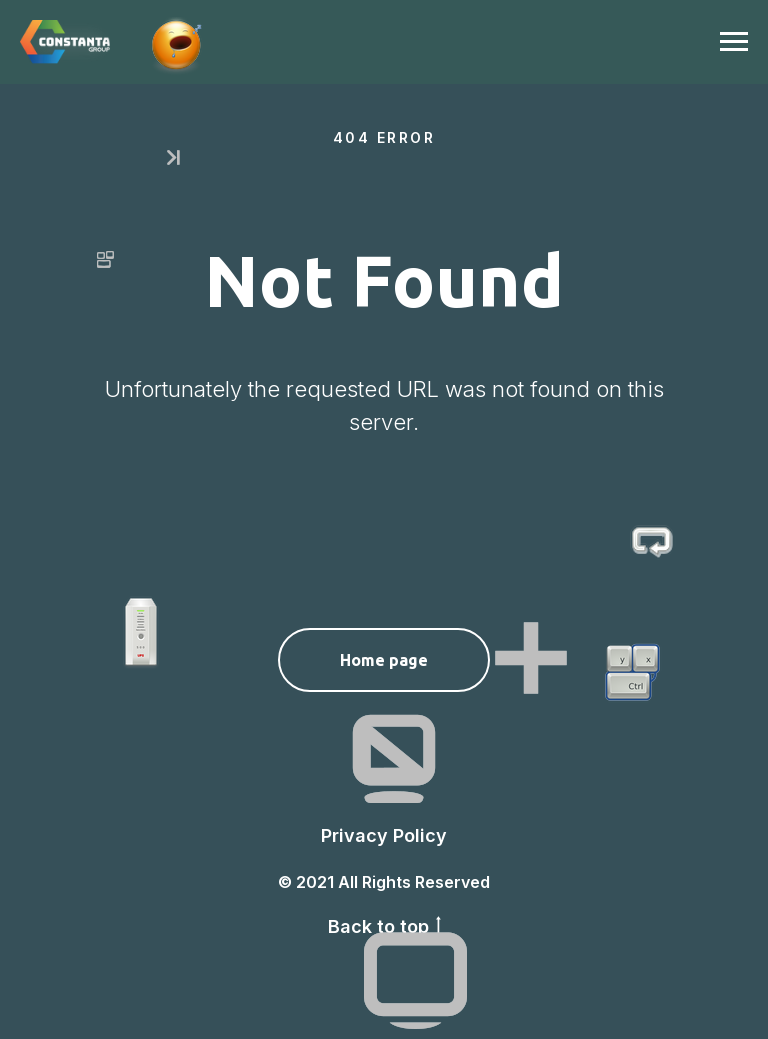  Describe the element at coordinates (415, 977) in the screenshot. I see `display or monitor settings` at that location.